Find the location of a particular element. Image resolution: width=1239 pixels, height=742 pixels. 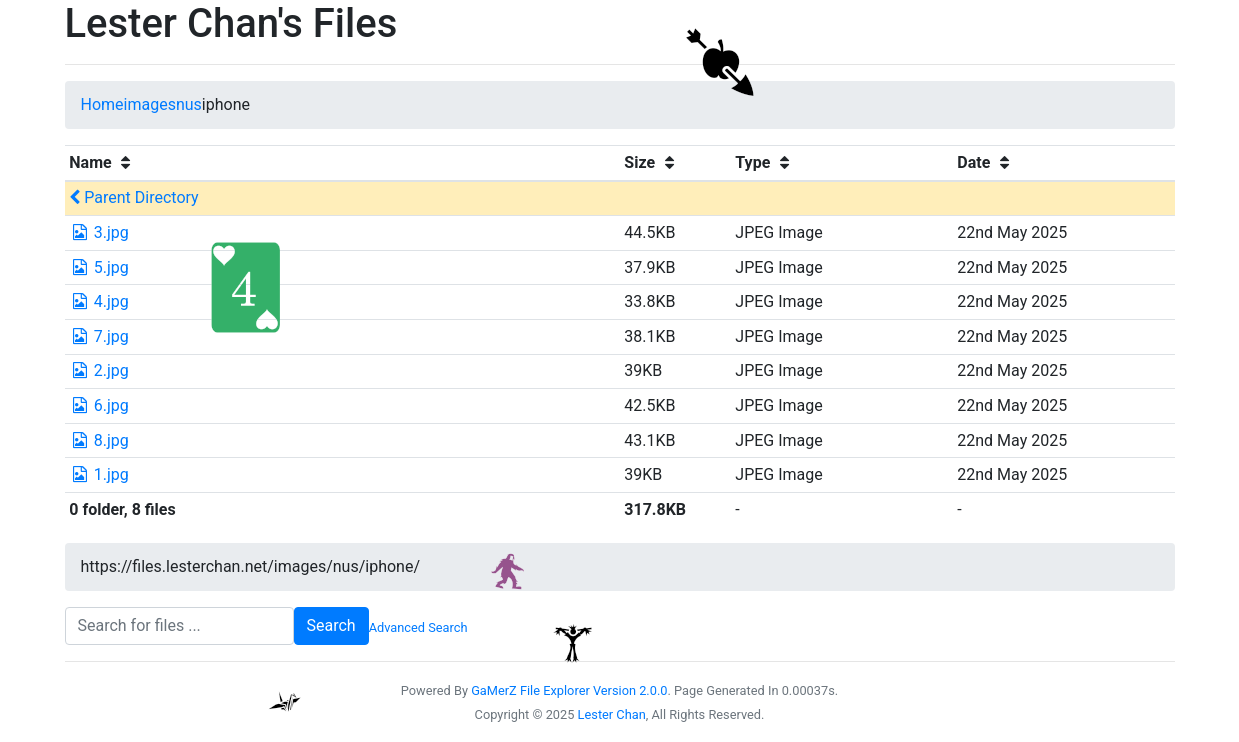

william tell archery achievement unlocked is located at coordinates (719, 62).